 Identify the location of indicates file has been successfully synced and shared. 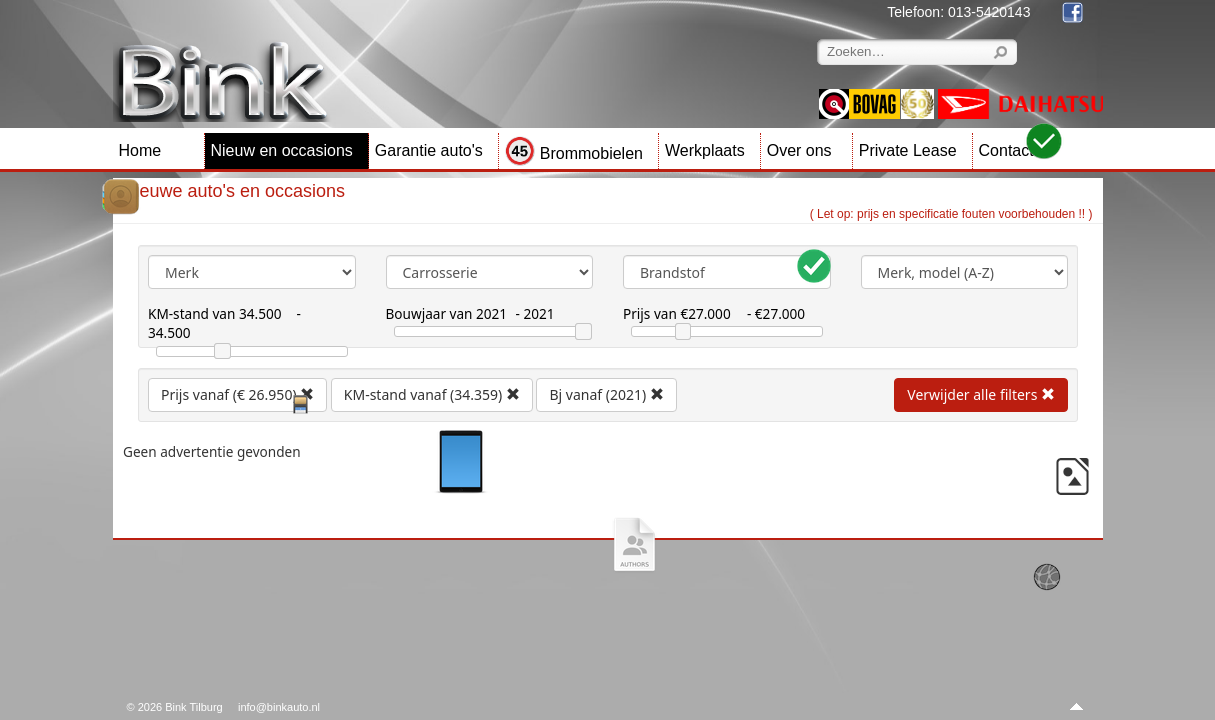
(1044, 141).